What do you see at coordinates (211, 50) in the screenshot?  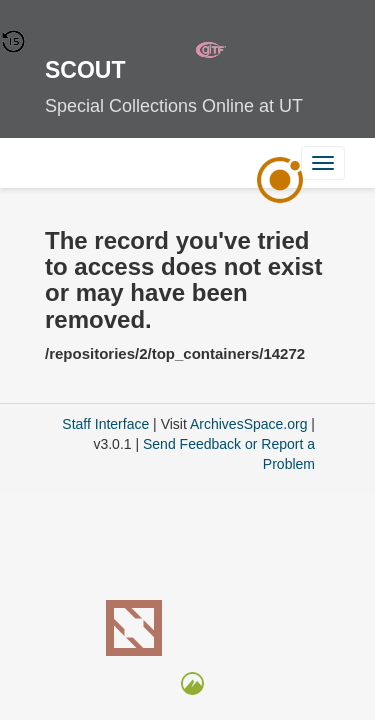 I see `glTF file format logo` at bounding box center [211, 50].